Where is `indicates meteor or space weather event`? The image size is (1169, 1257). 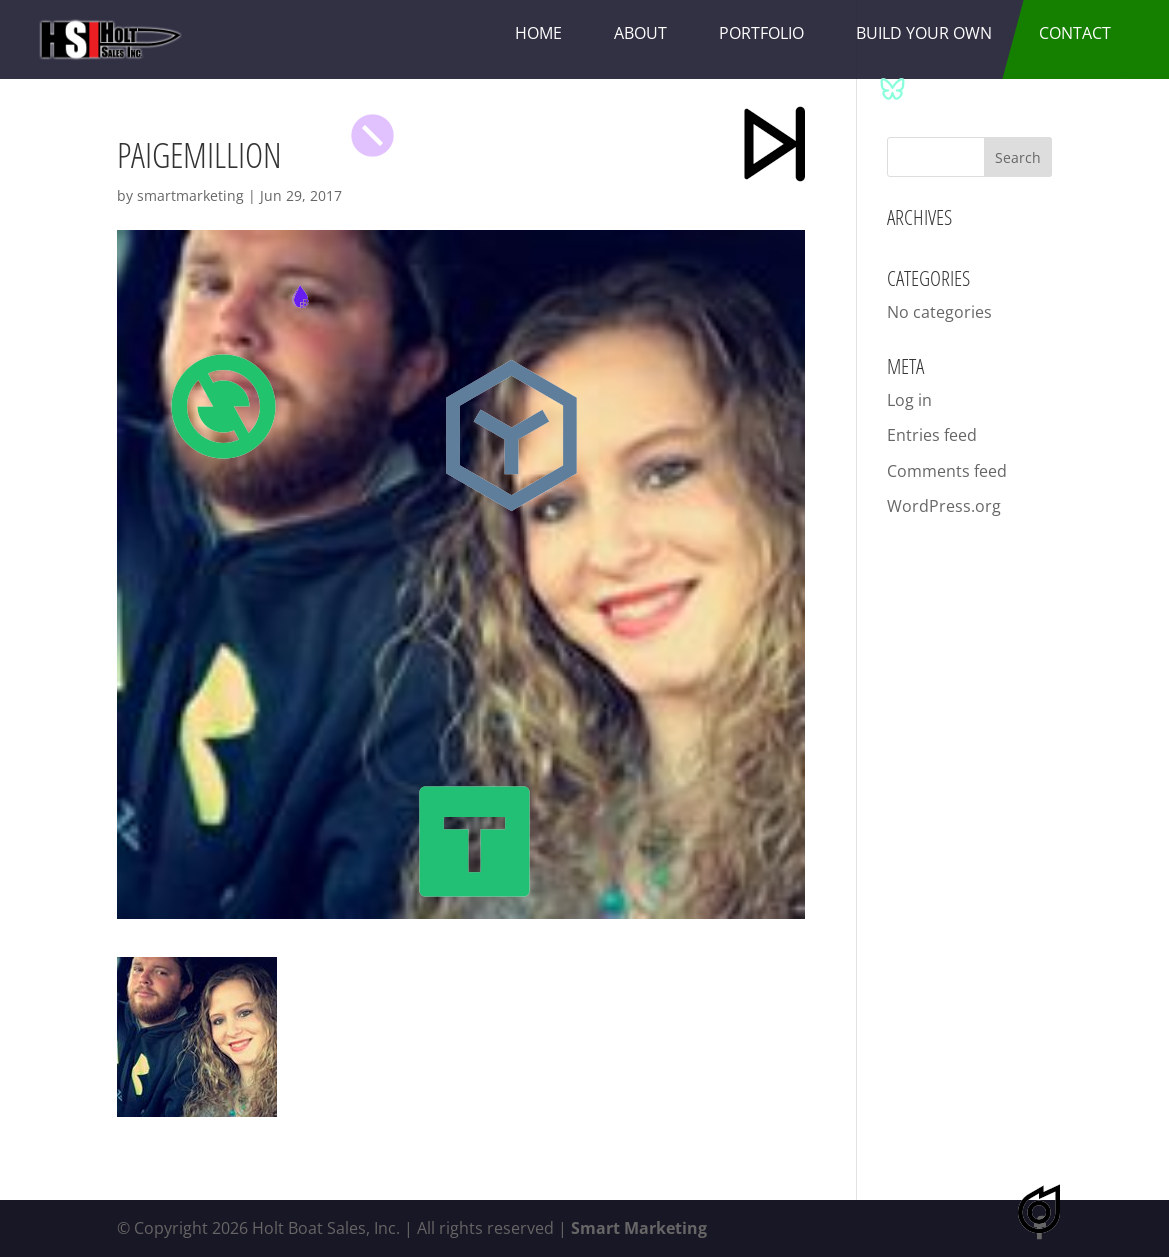 indicates meteor or space weather event is located at coordinates (1039, 1210).